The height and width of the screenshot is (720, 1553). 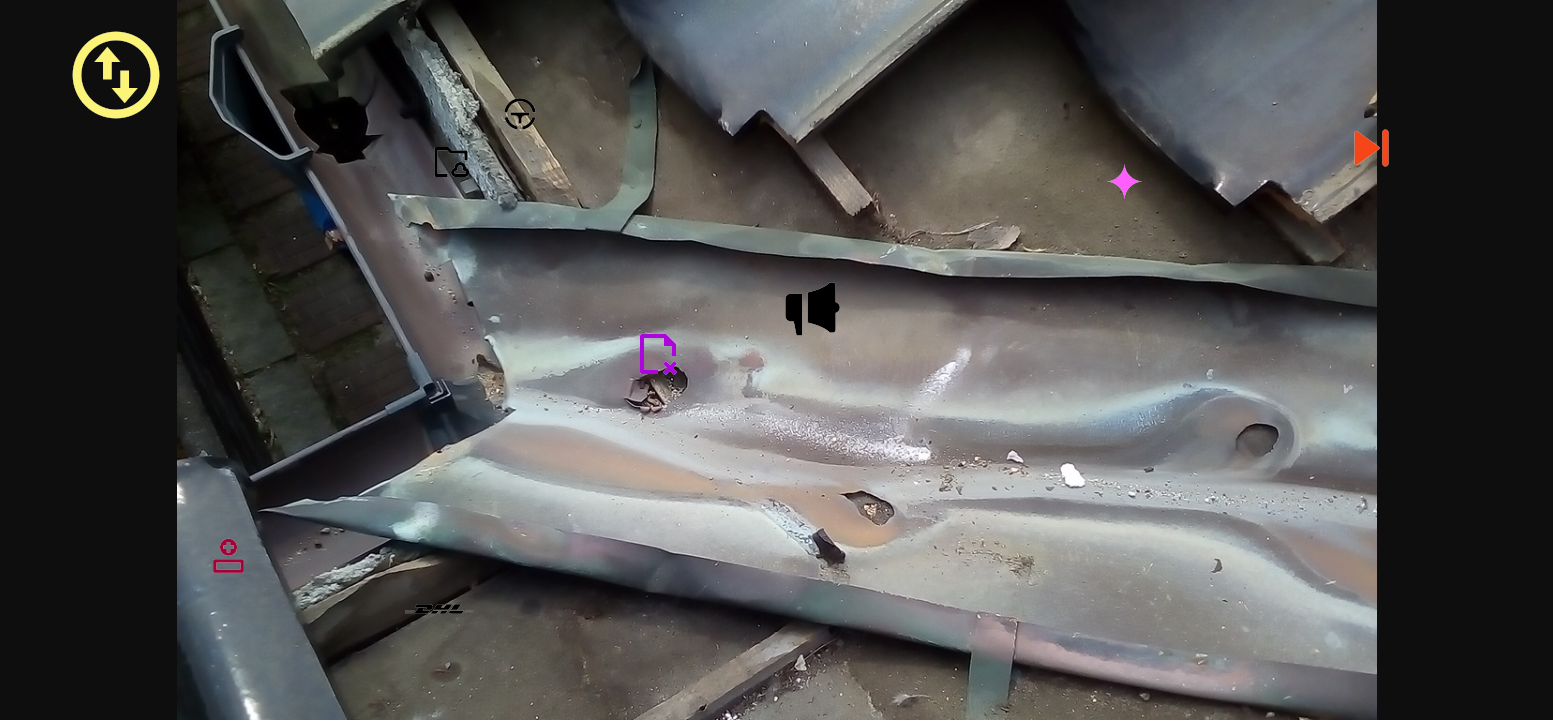 I want to click on swap or exchange currency, so click(x=116, y=75).